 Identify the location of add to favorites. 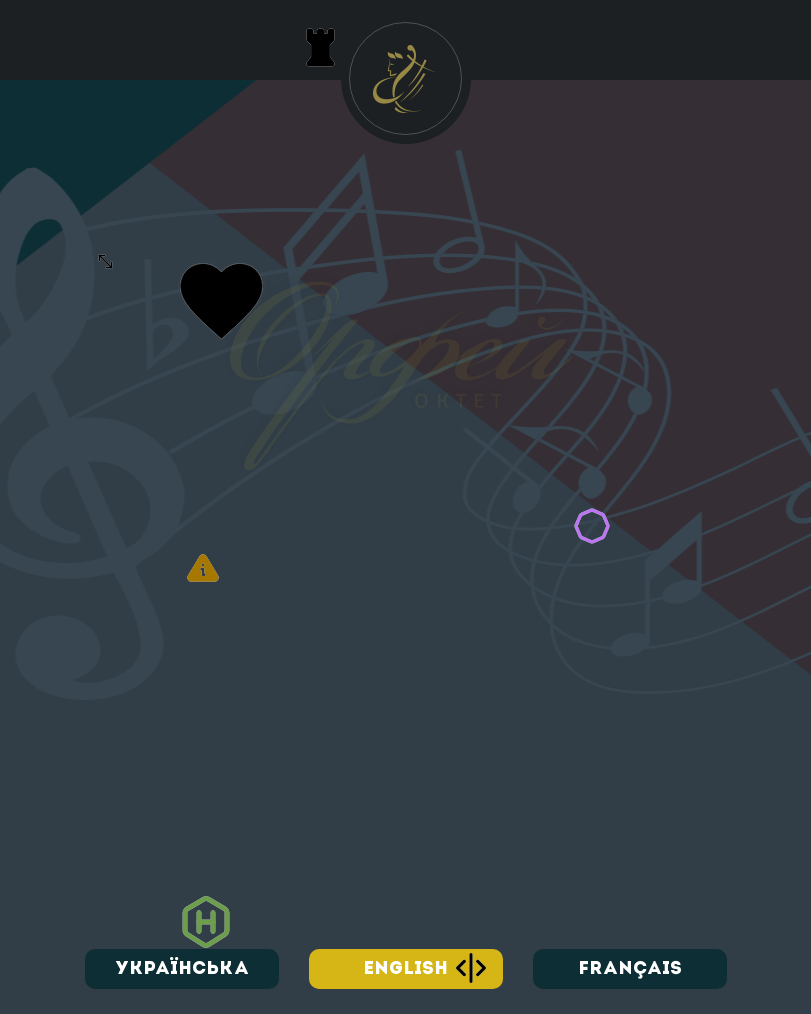
(221, 300).